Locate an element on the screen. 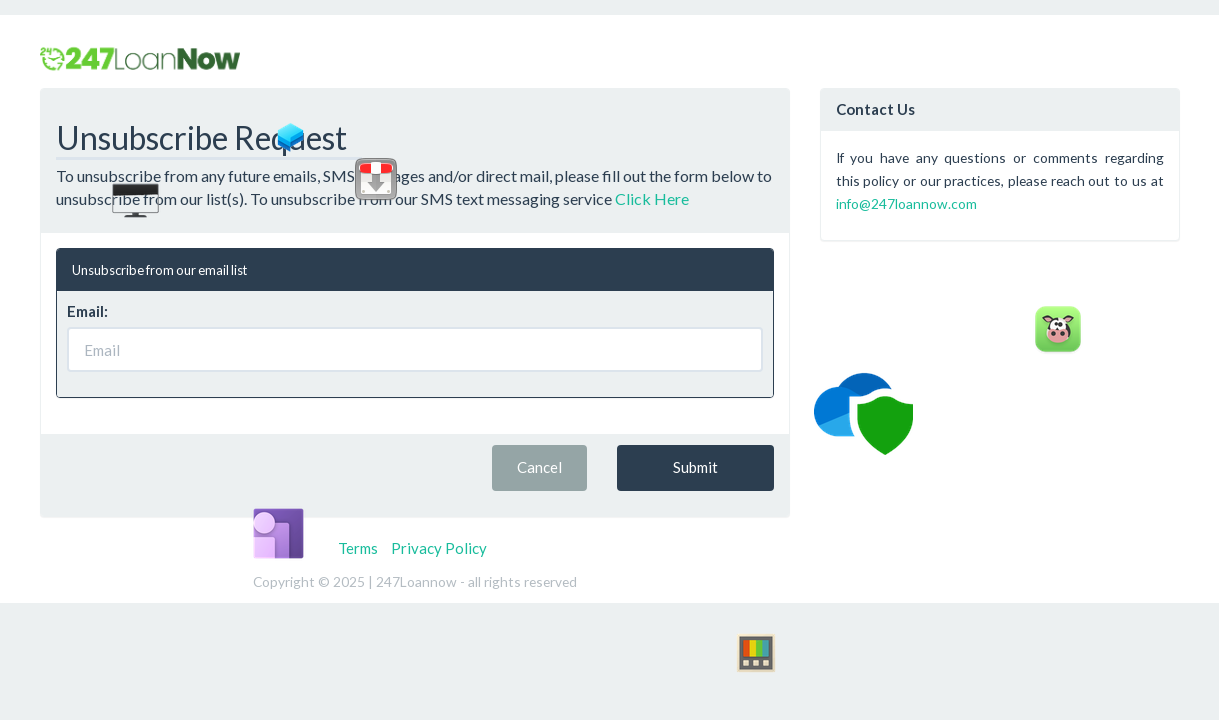 The width and height of the screenshot is (1219, 720). open the calf audio plugin suite is located at coordinates (1058, 329).